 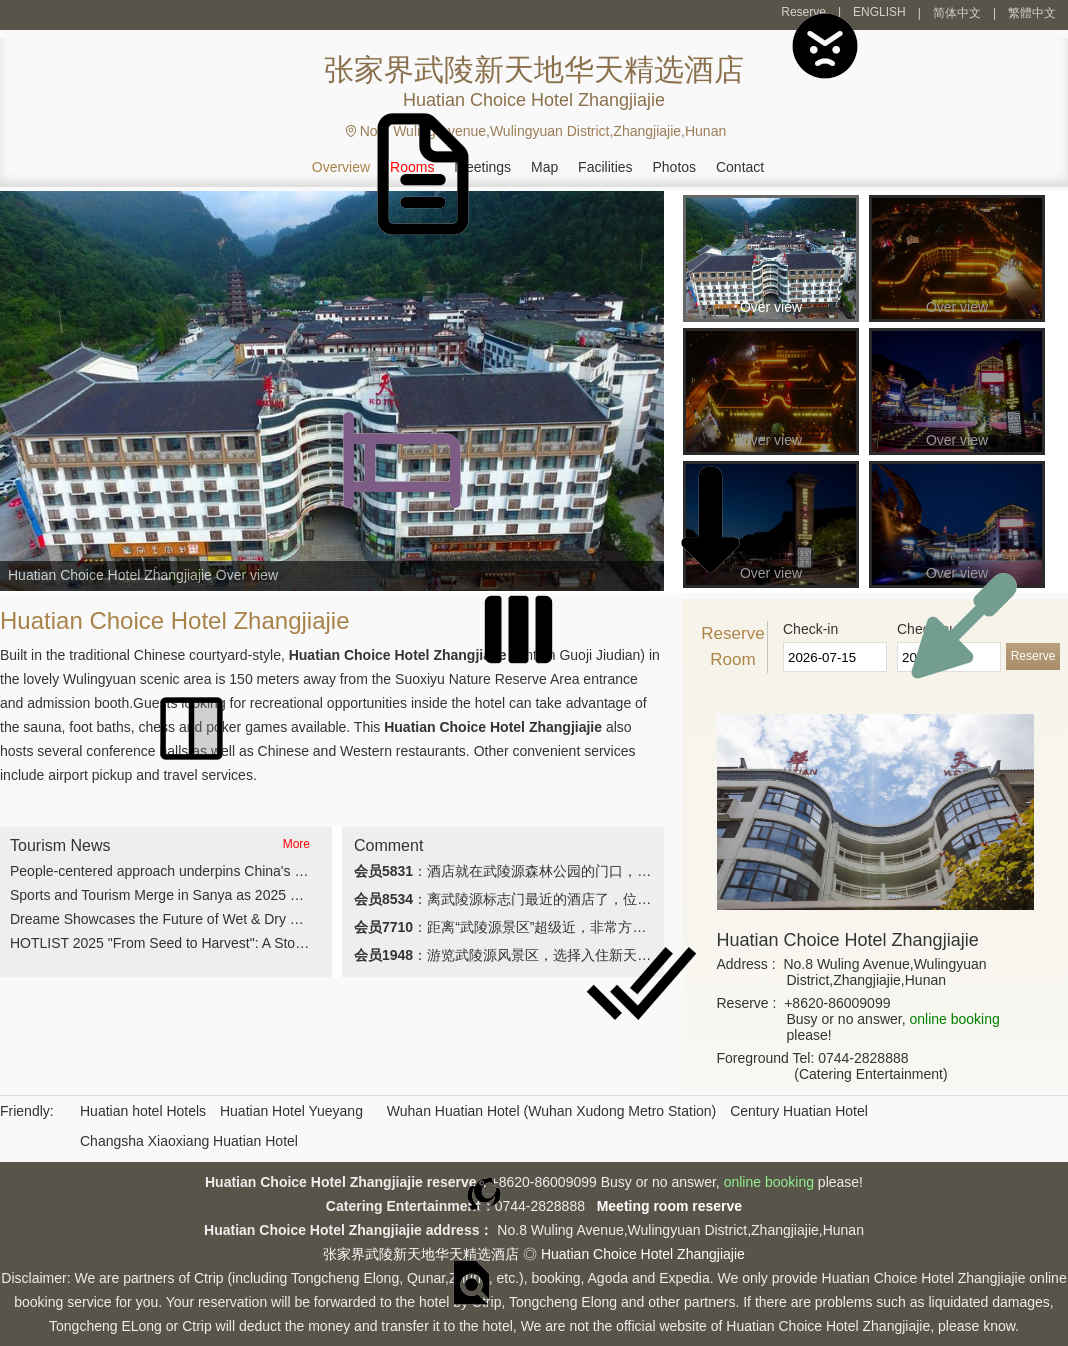 I want to click on access gardening or landscaping tools, so click(x=961, y=629).